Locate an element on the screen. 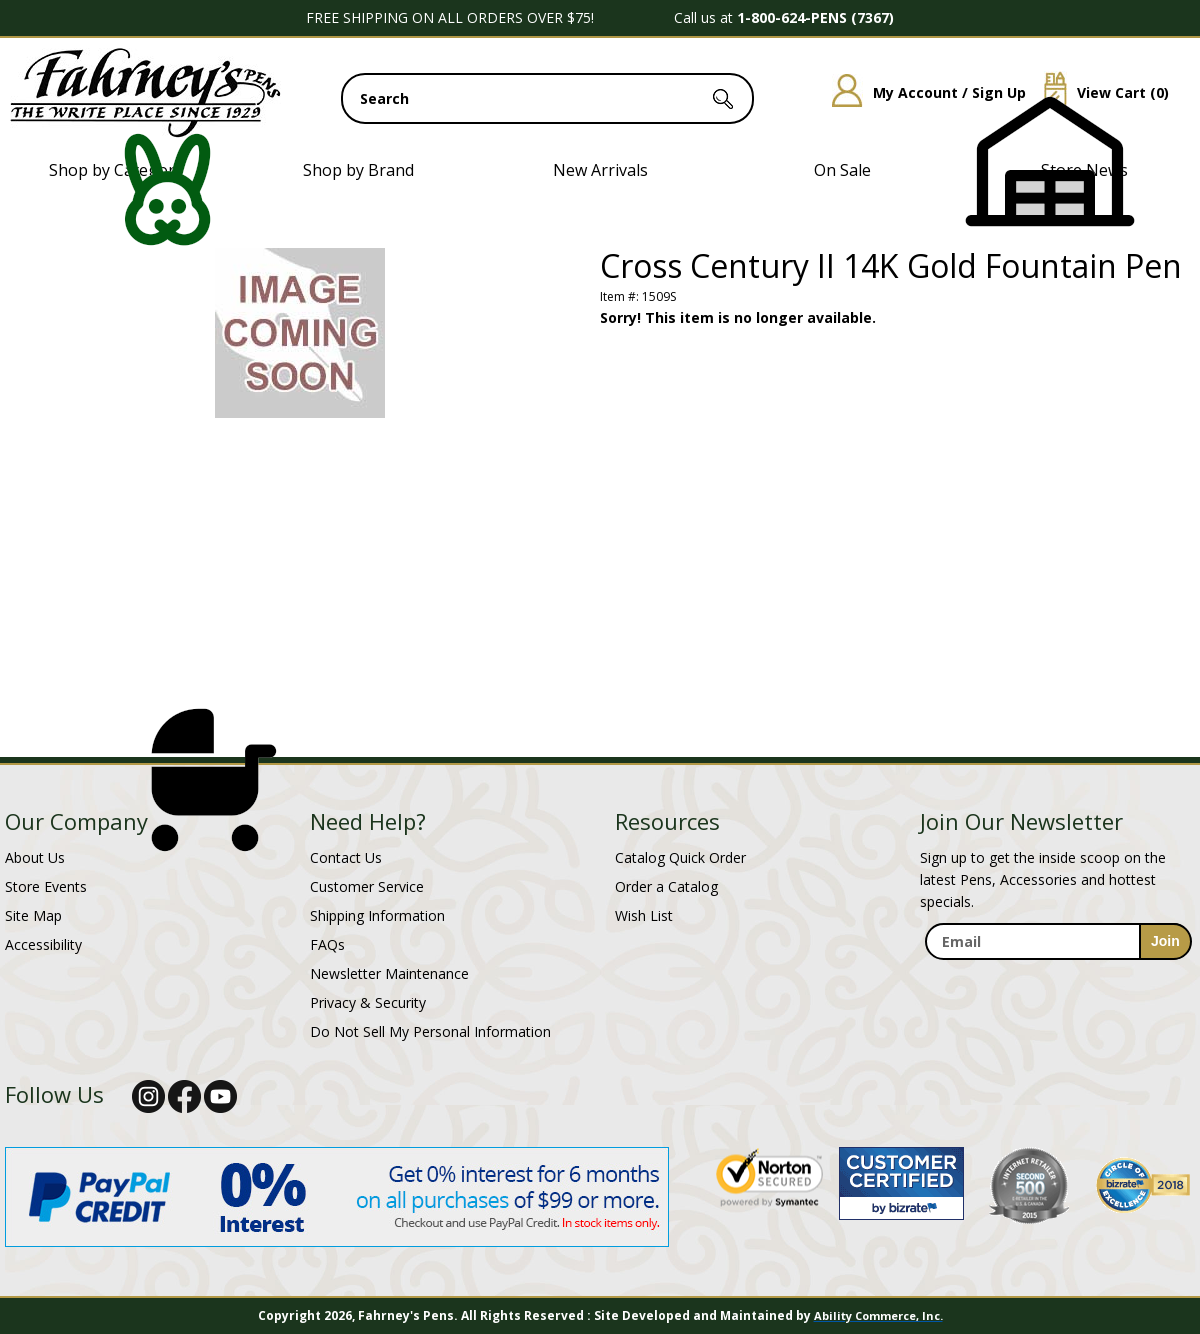  access pet or animal-related features is located at coordinates (167, 191).